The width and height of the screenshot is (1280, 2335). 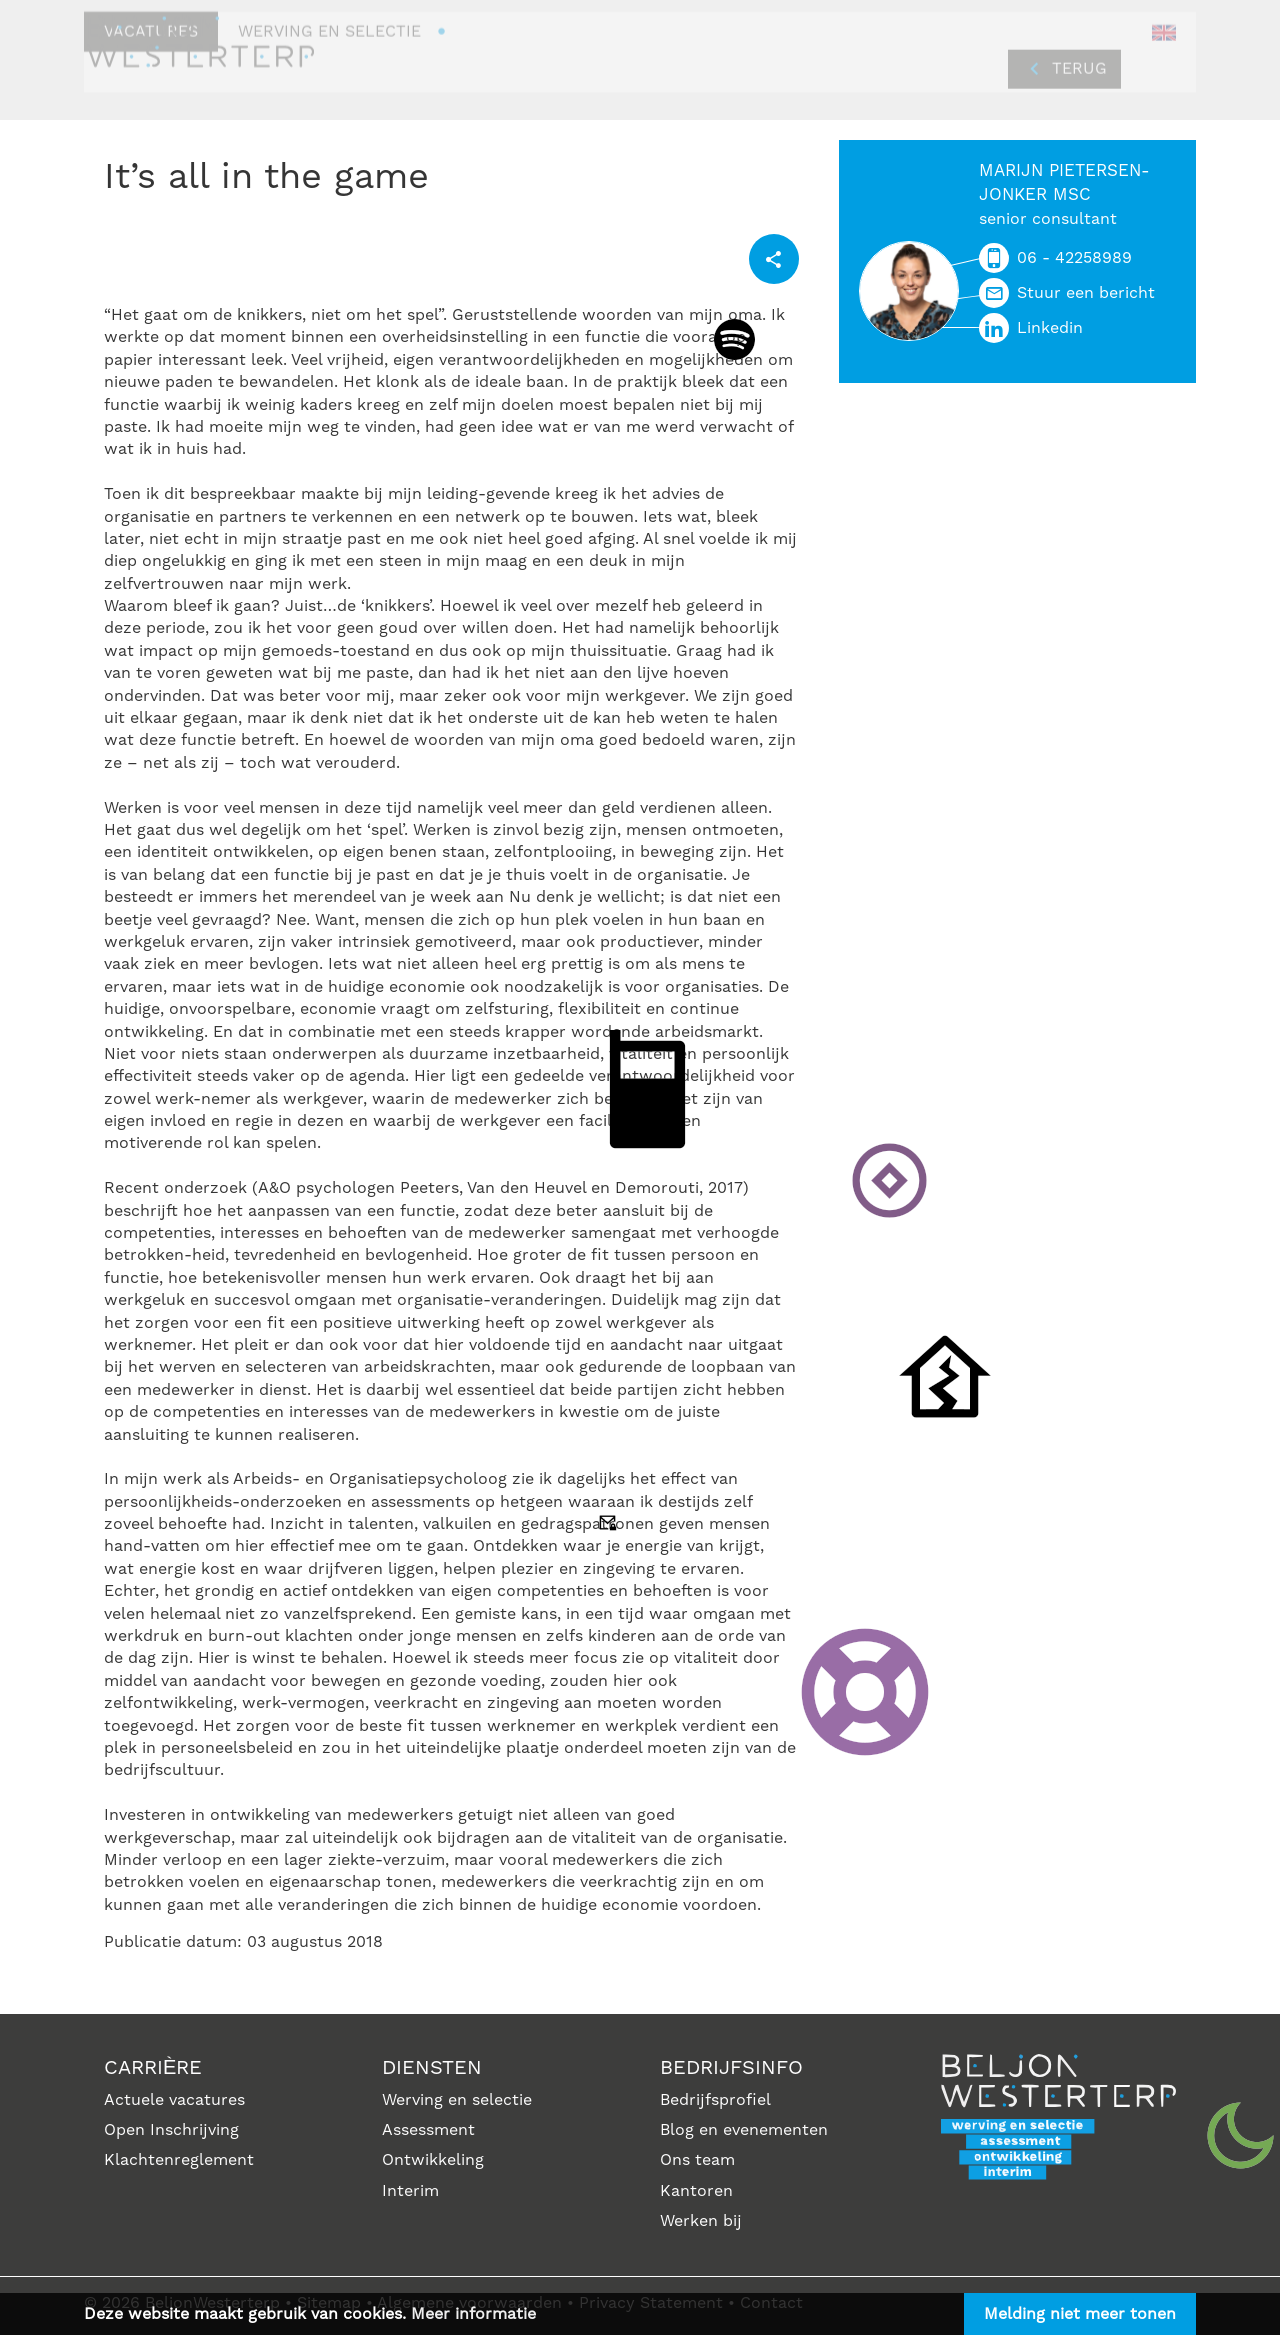 I want to click on indicates encrypted or secure email, so click(x=607, y=1522).